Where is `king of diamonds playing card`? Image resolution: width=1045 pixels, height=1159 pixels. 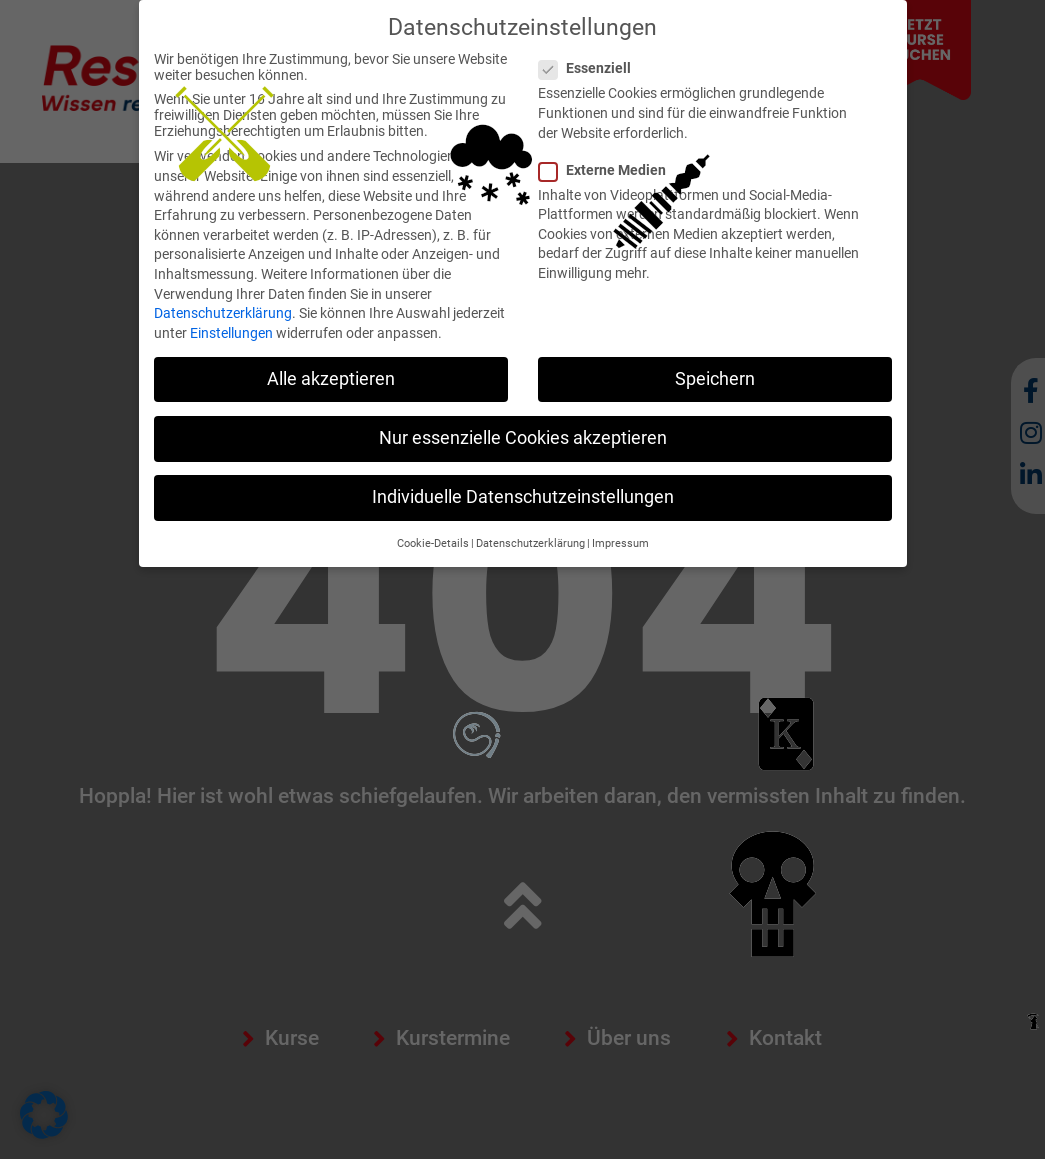
king of diamonds playing card is located at coordinates (786, 734).